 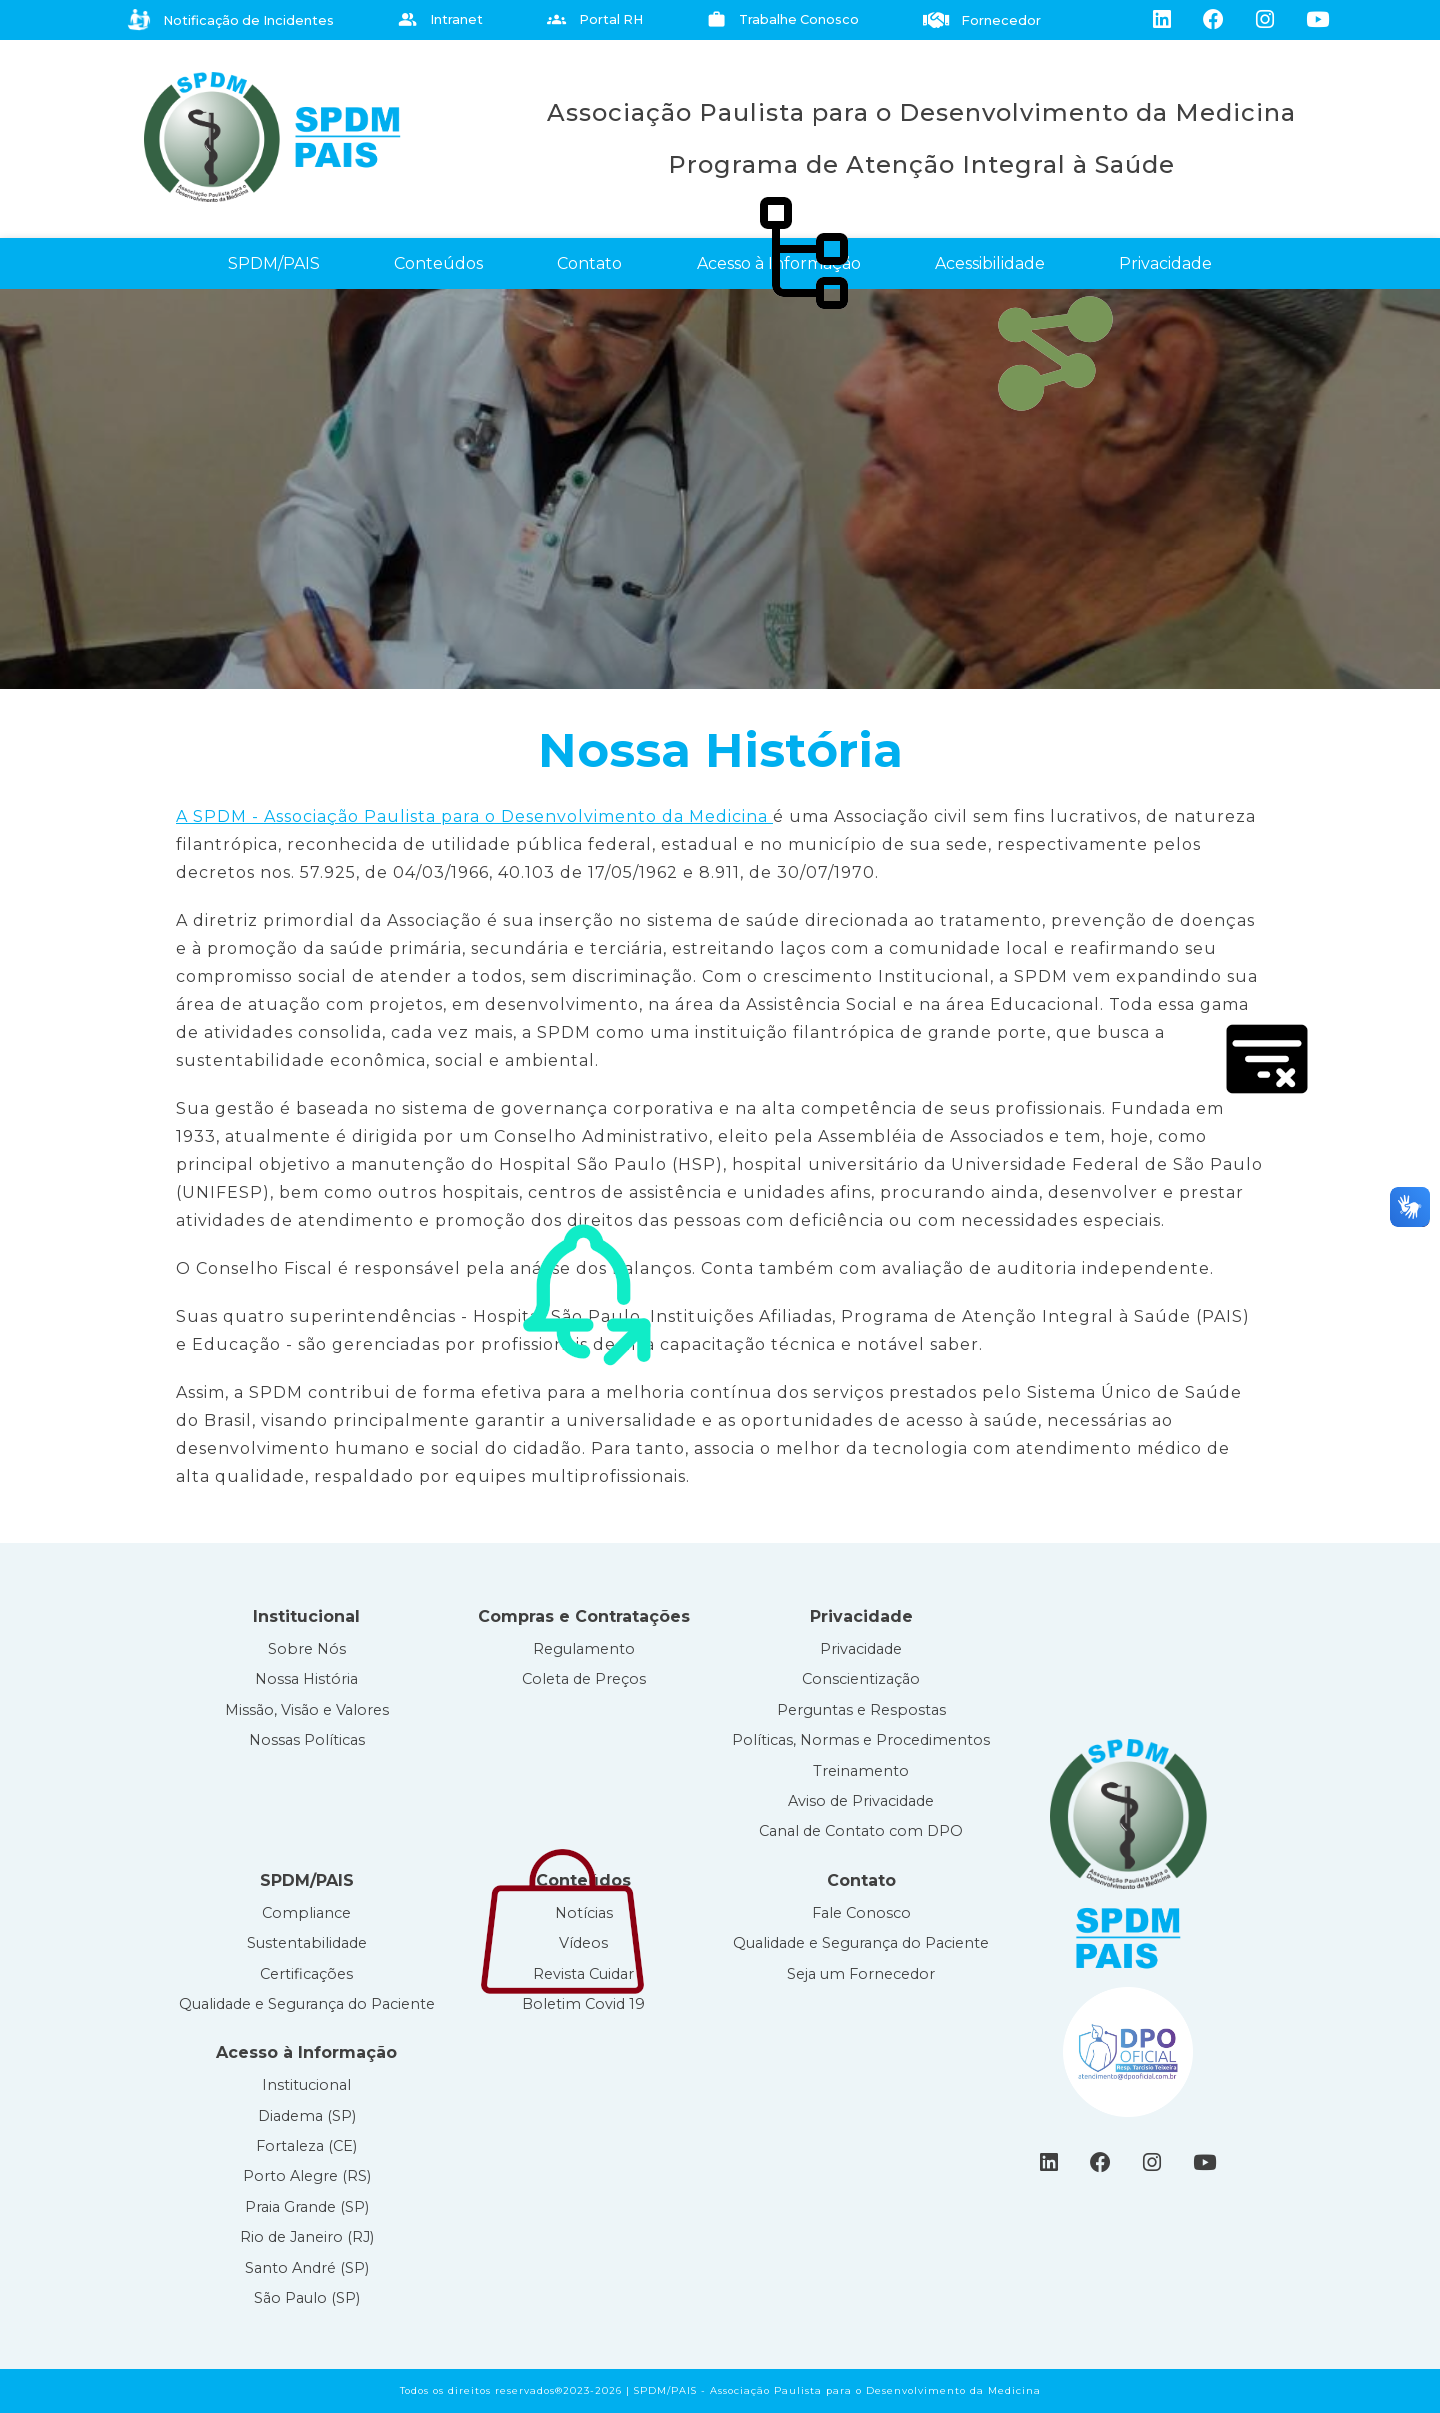 I want to click on view hierarchical folder structure, so click(x=800, y=253).